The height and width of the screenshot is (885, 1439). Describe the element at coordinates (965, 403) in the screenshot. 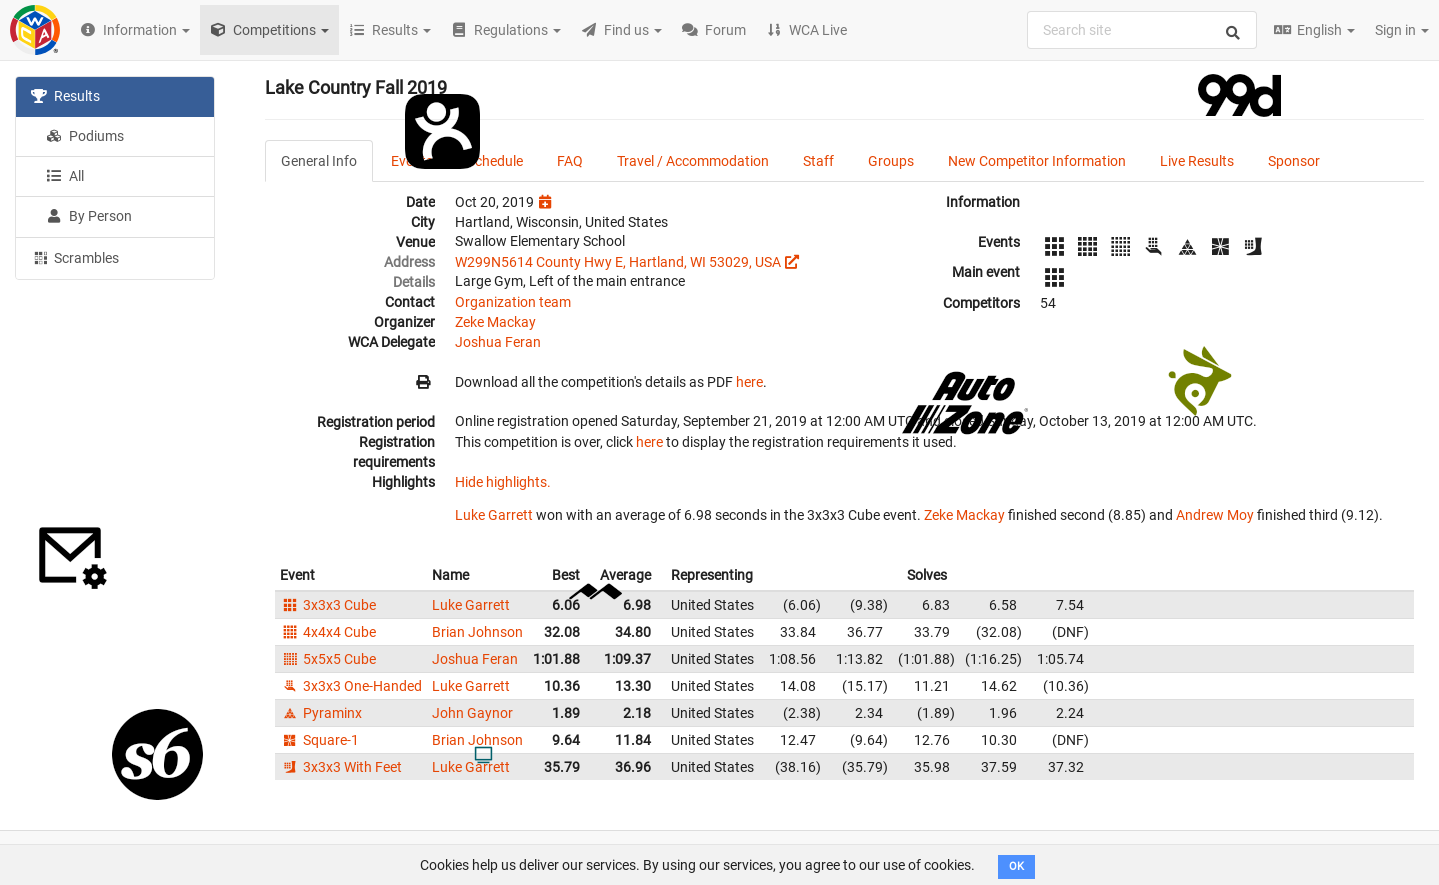

I see `visit the AutoZone website or app` at that location.